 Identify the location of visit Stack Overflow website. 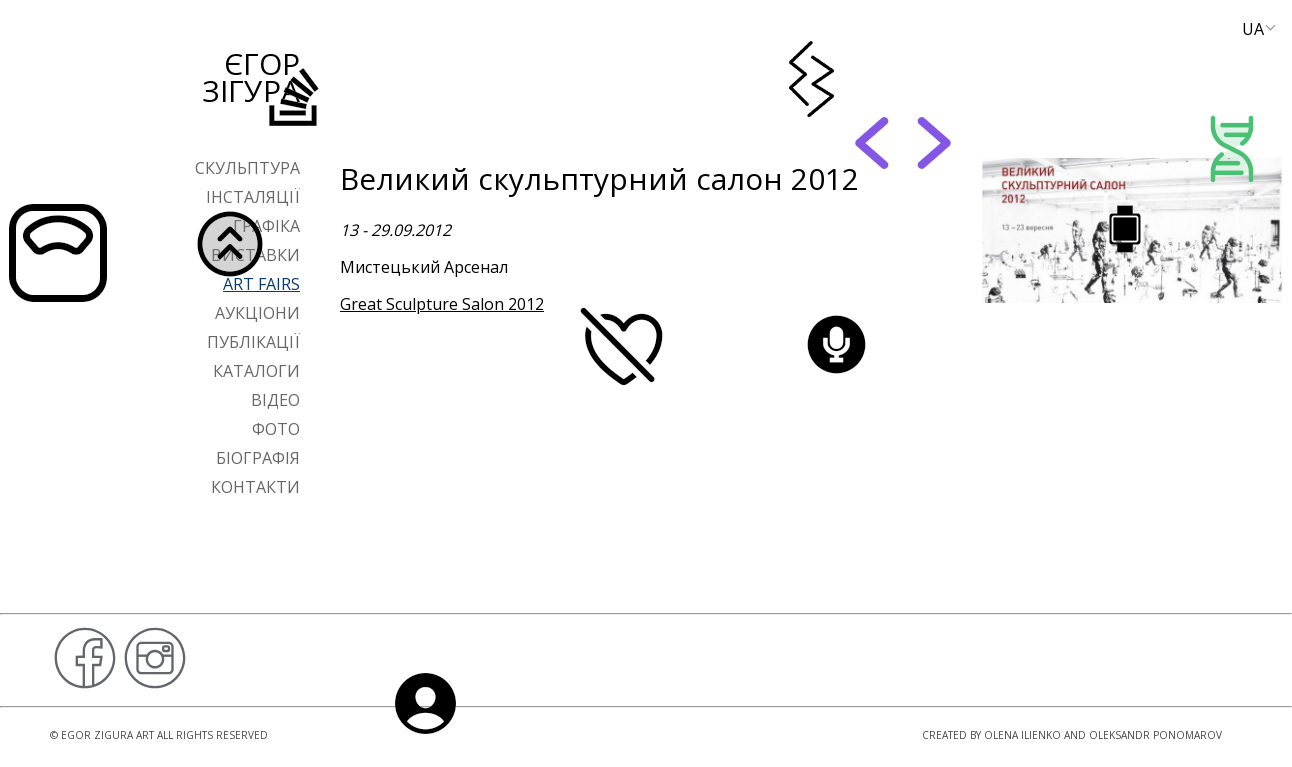
(294, 97).